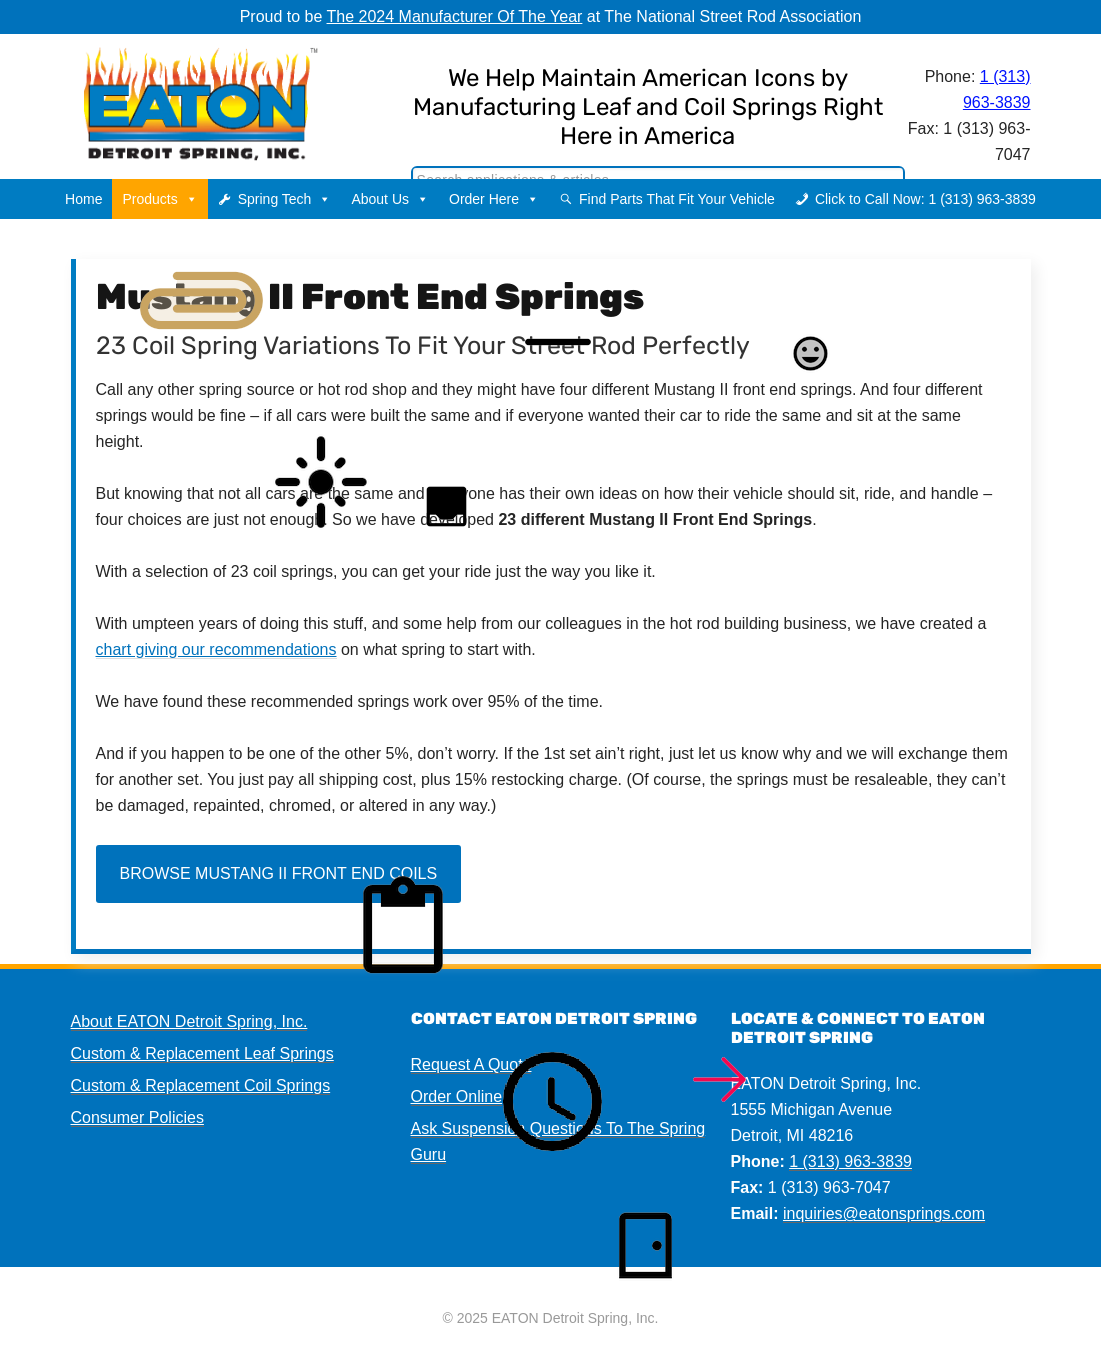  I want to click on access your inbox or messages, so click(446, 506).